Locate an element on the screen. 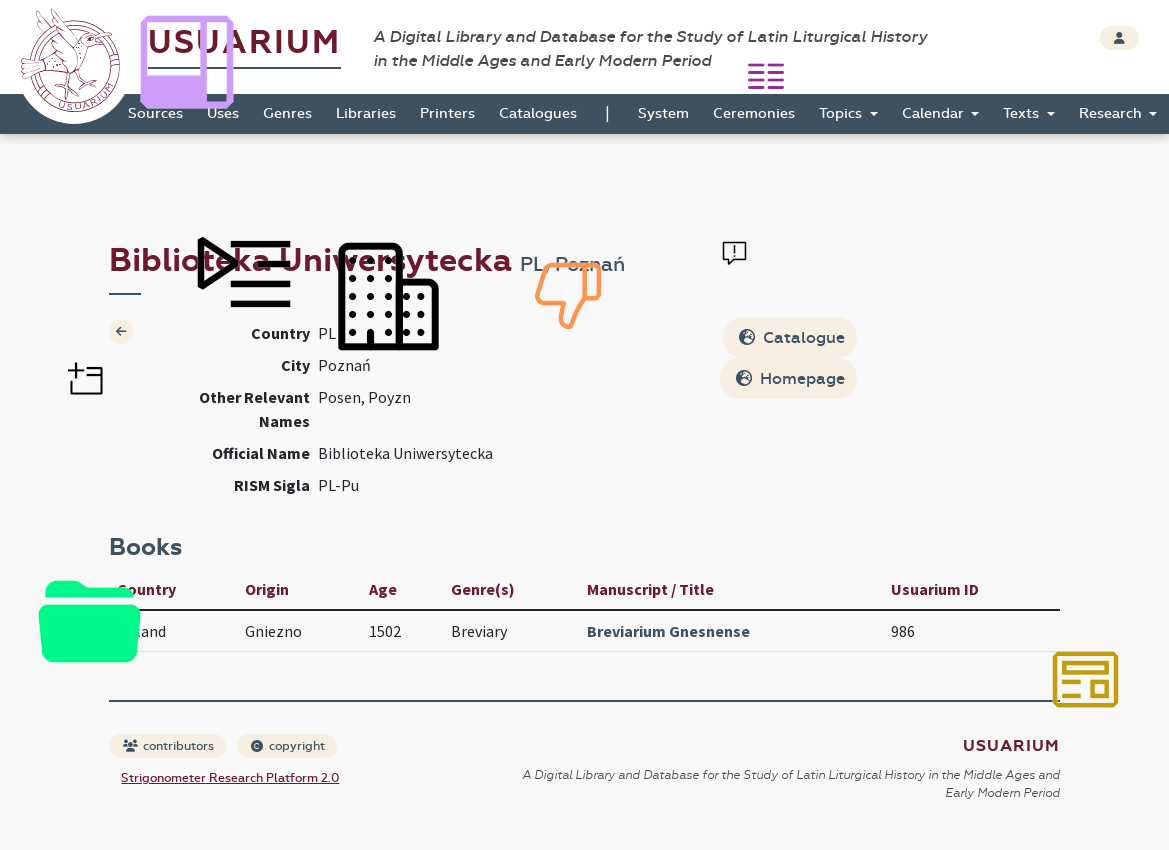 This screenshot has width=1169, height=850. report an issue or problem is located at coordinates (734, 253).